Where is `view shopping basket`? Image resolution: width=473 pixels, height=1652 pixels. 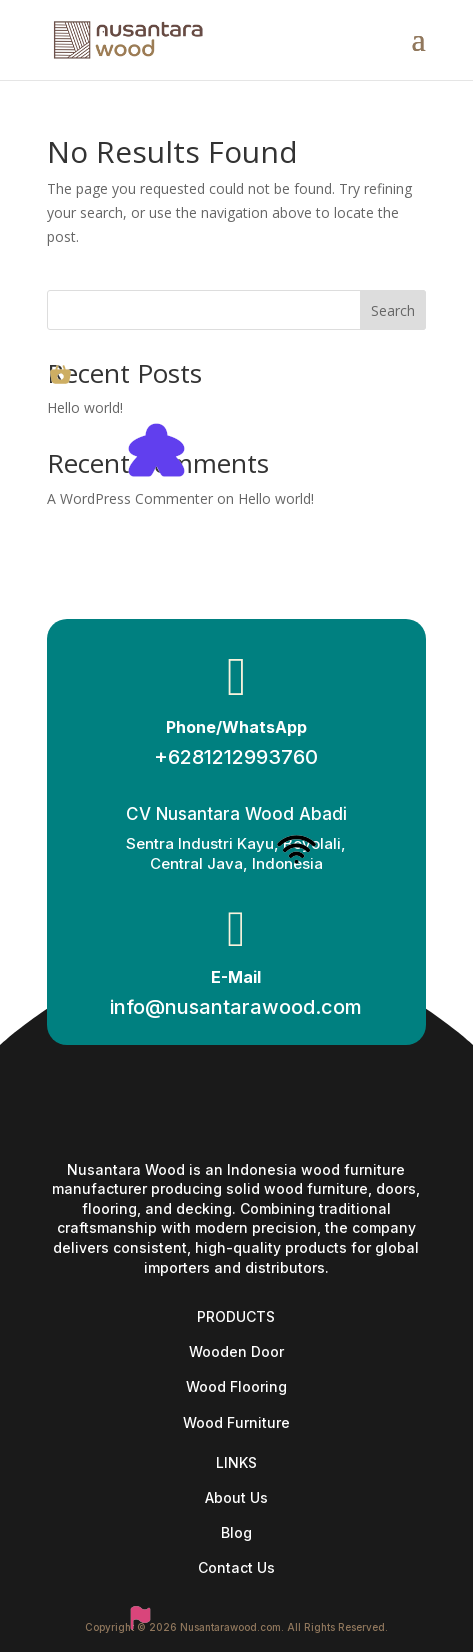
view shopping basket is located at coordinates (60, 374).